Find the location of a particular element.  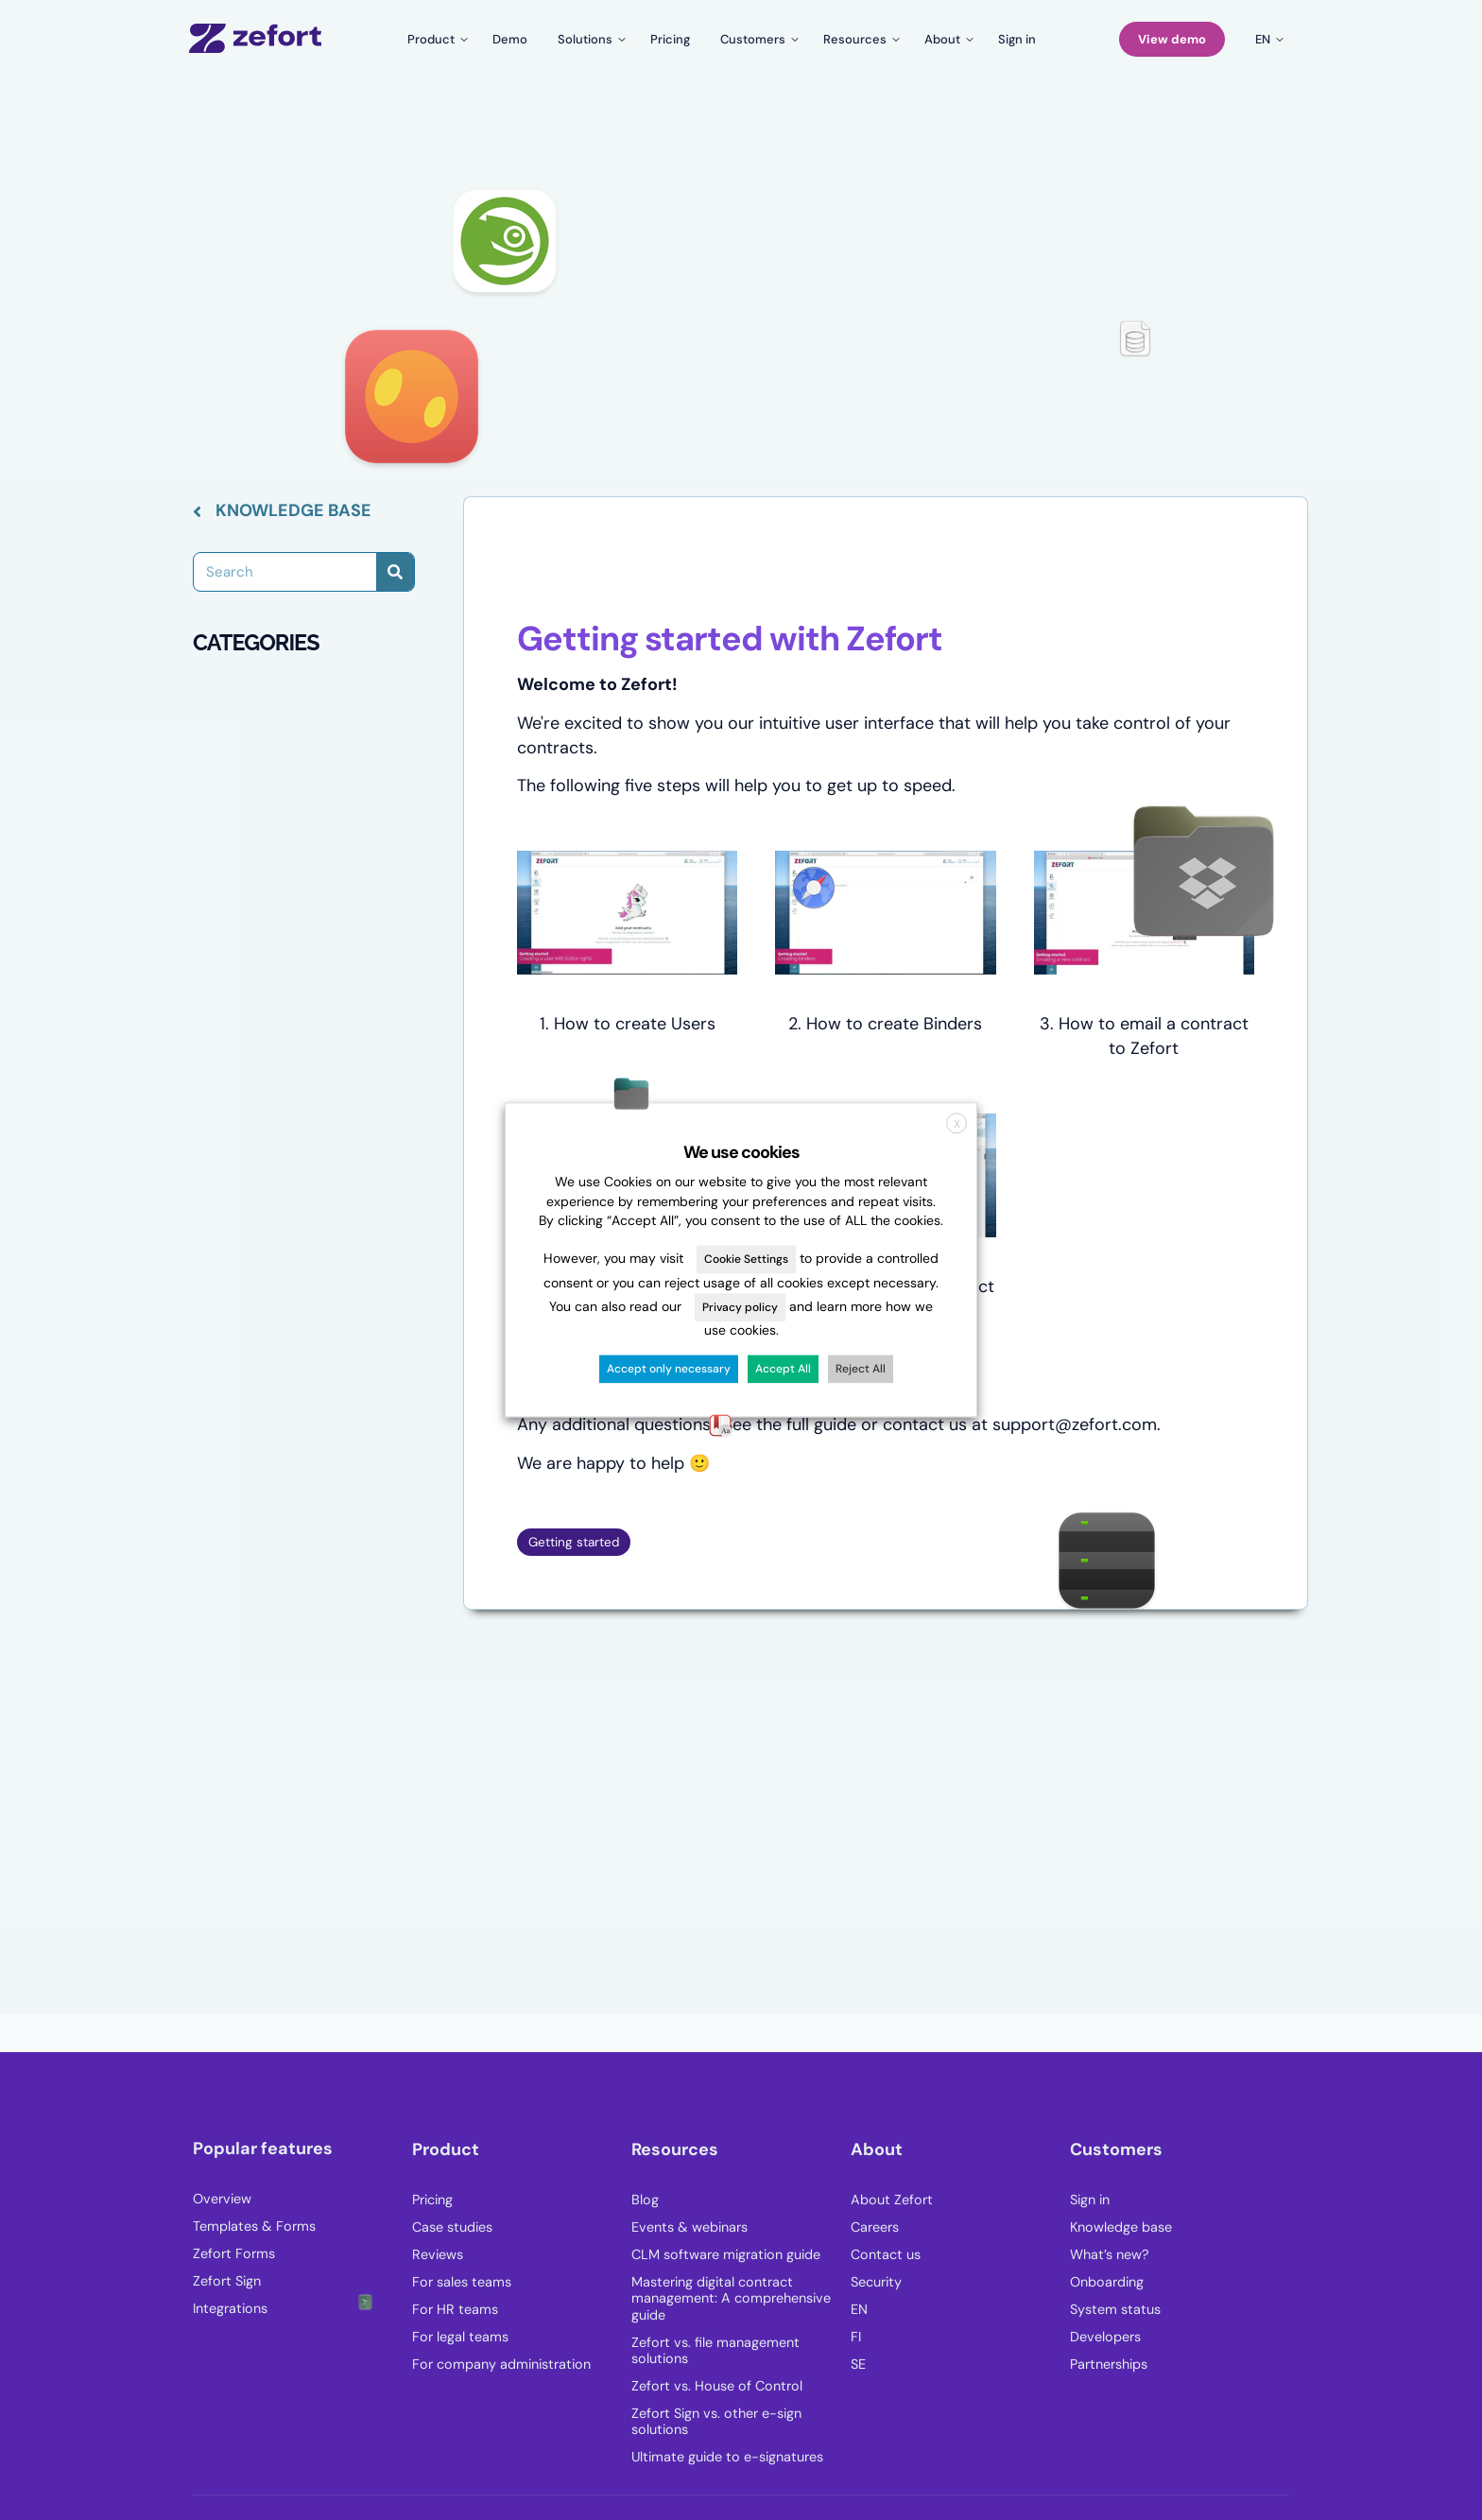

open the dictionary app is located at coordinates (720, 1425).